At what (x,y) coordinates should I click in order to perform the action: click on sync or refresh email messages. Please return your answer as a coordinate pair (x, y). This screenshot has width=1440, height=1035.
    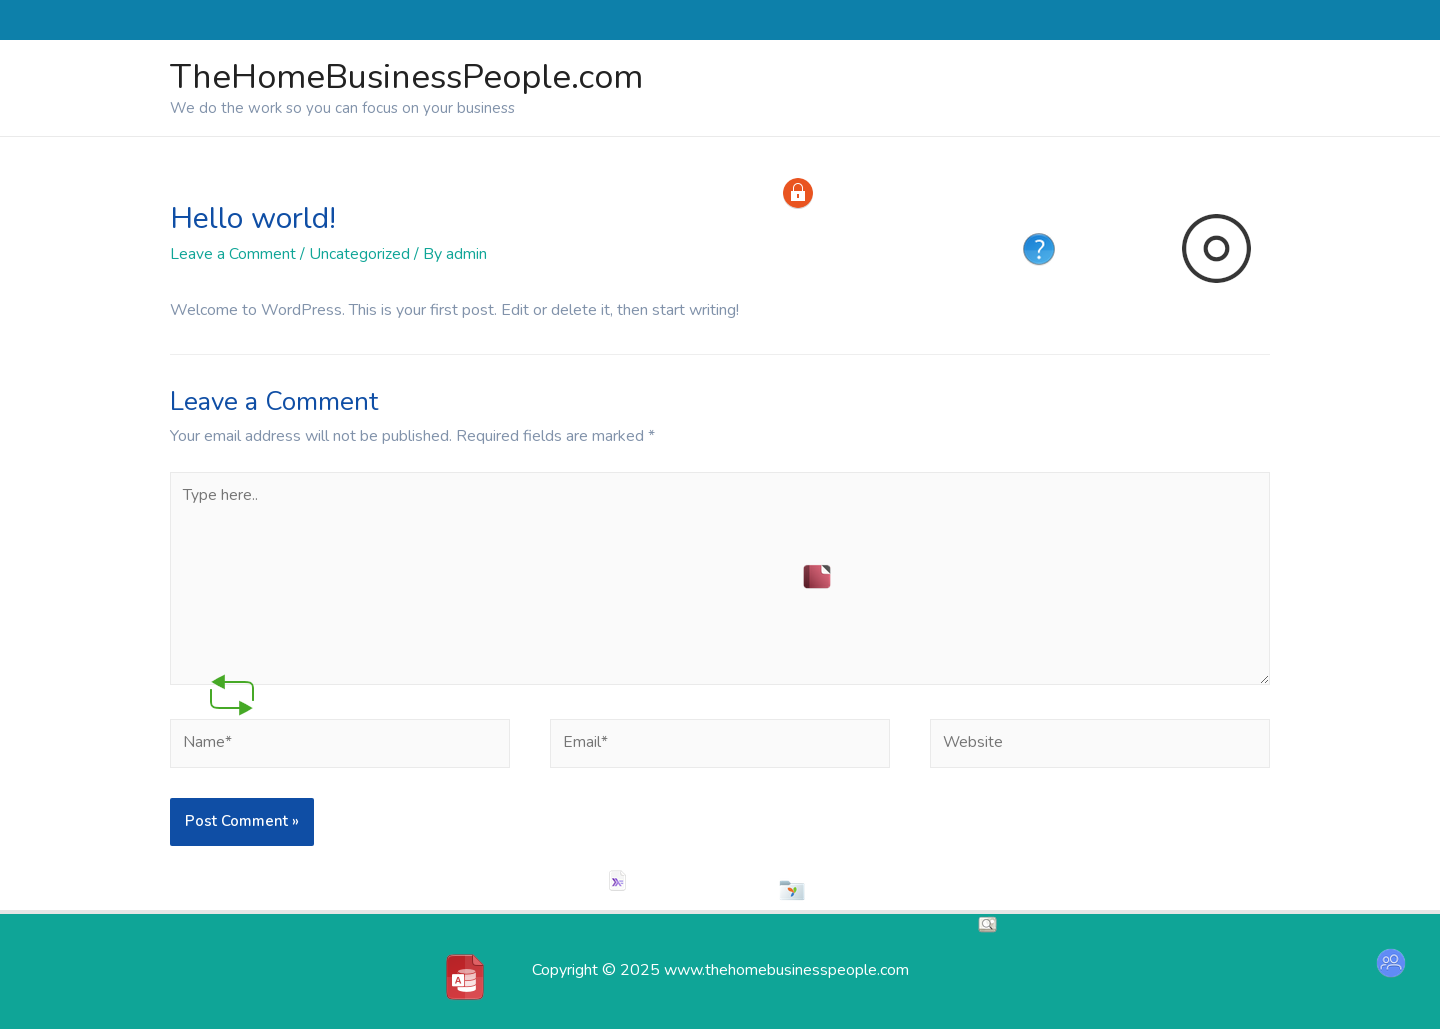
    Looking at the image, I should click on (232, 695).